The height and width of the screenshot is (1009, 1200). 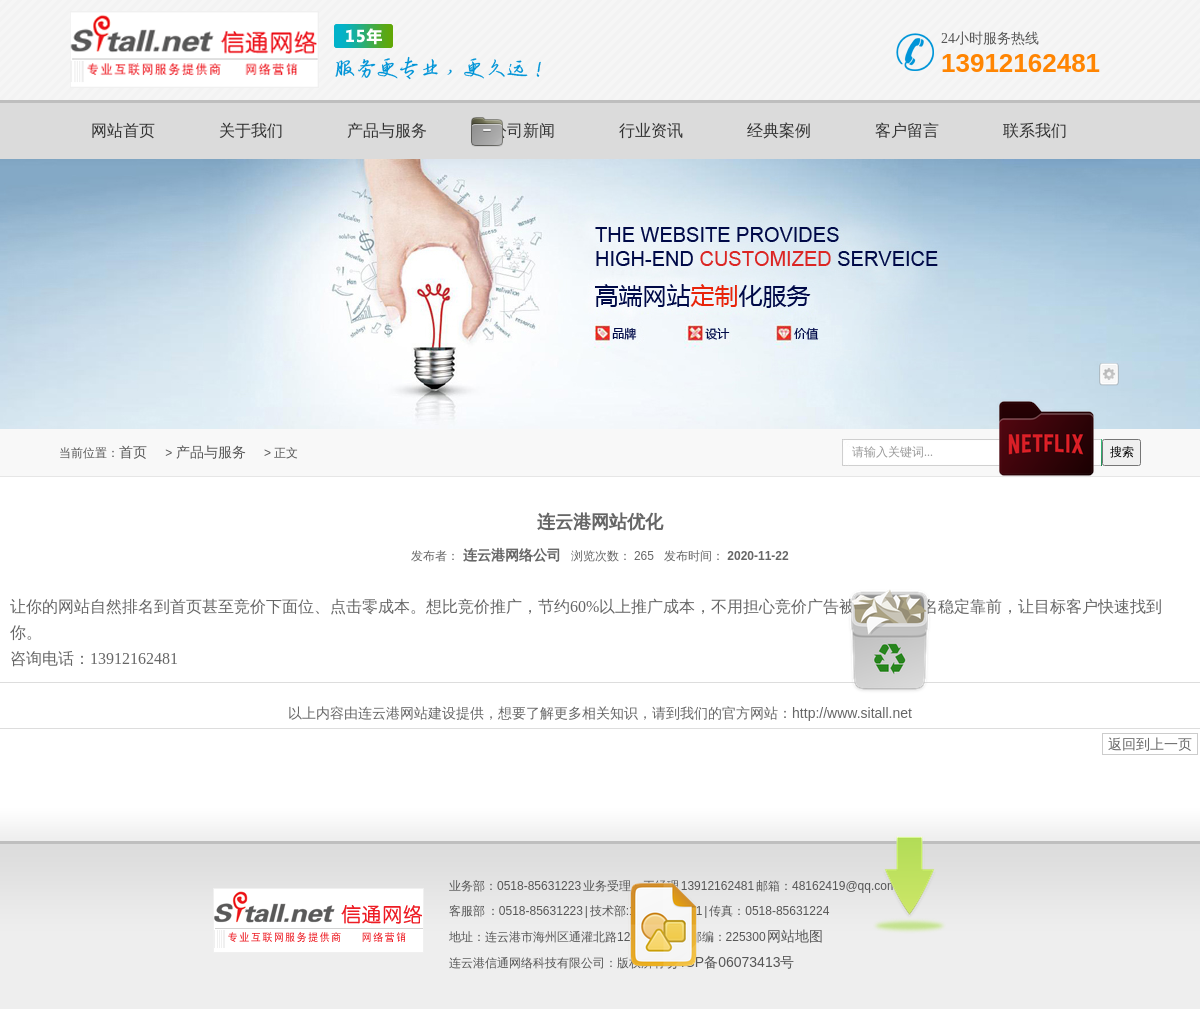 What do you see at coordinates (487, 131) in the screenshot?
I see `open the nautilus file manager` at bounding box center [487, 131].